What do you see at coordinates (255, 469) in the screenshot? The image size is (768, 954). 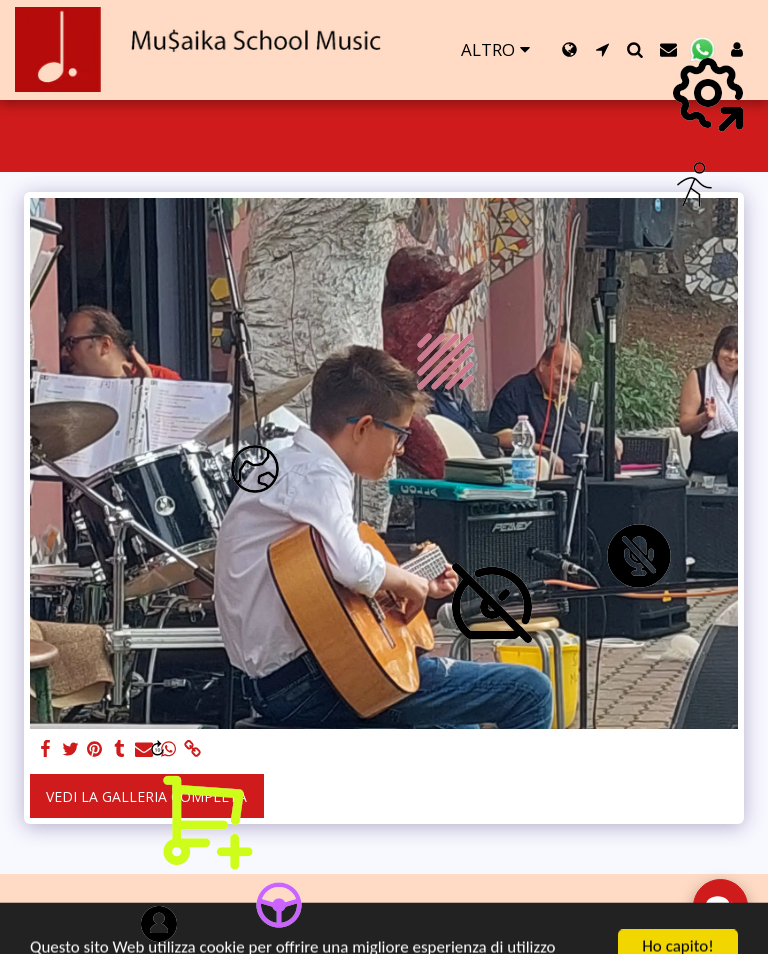 I see `switch to international or global settings` at bounding box center [255, 469].